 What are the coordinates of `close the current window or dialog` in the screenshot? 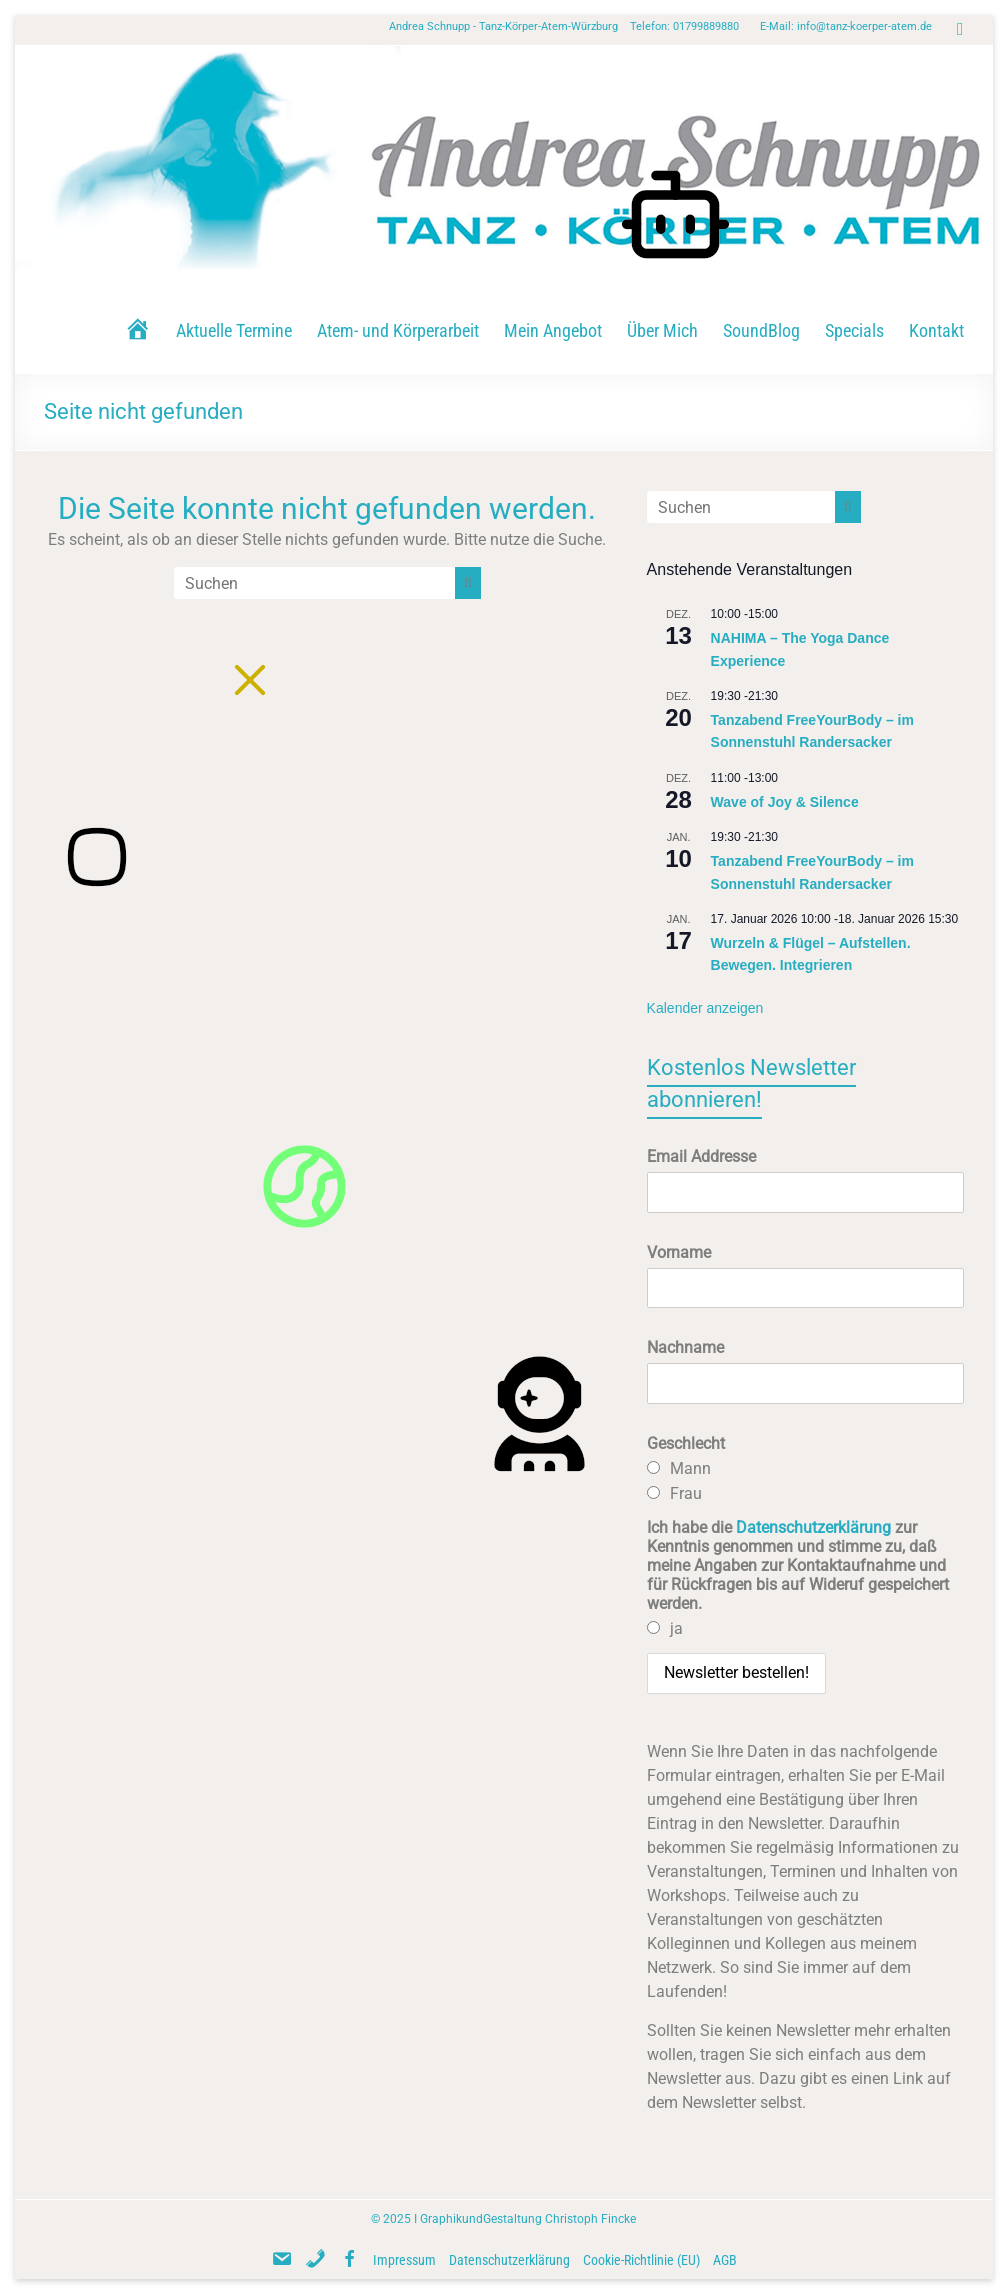 It's located at (250, 680).